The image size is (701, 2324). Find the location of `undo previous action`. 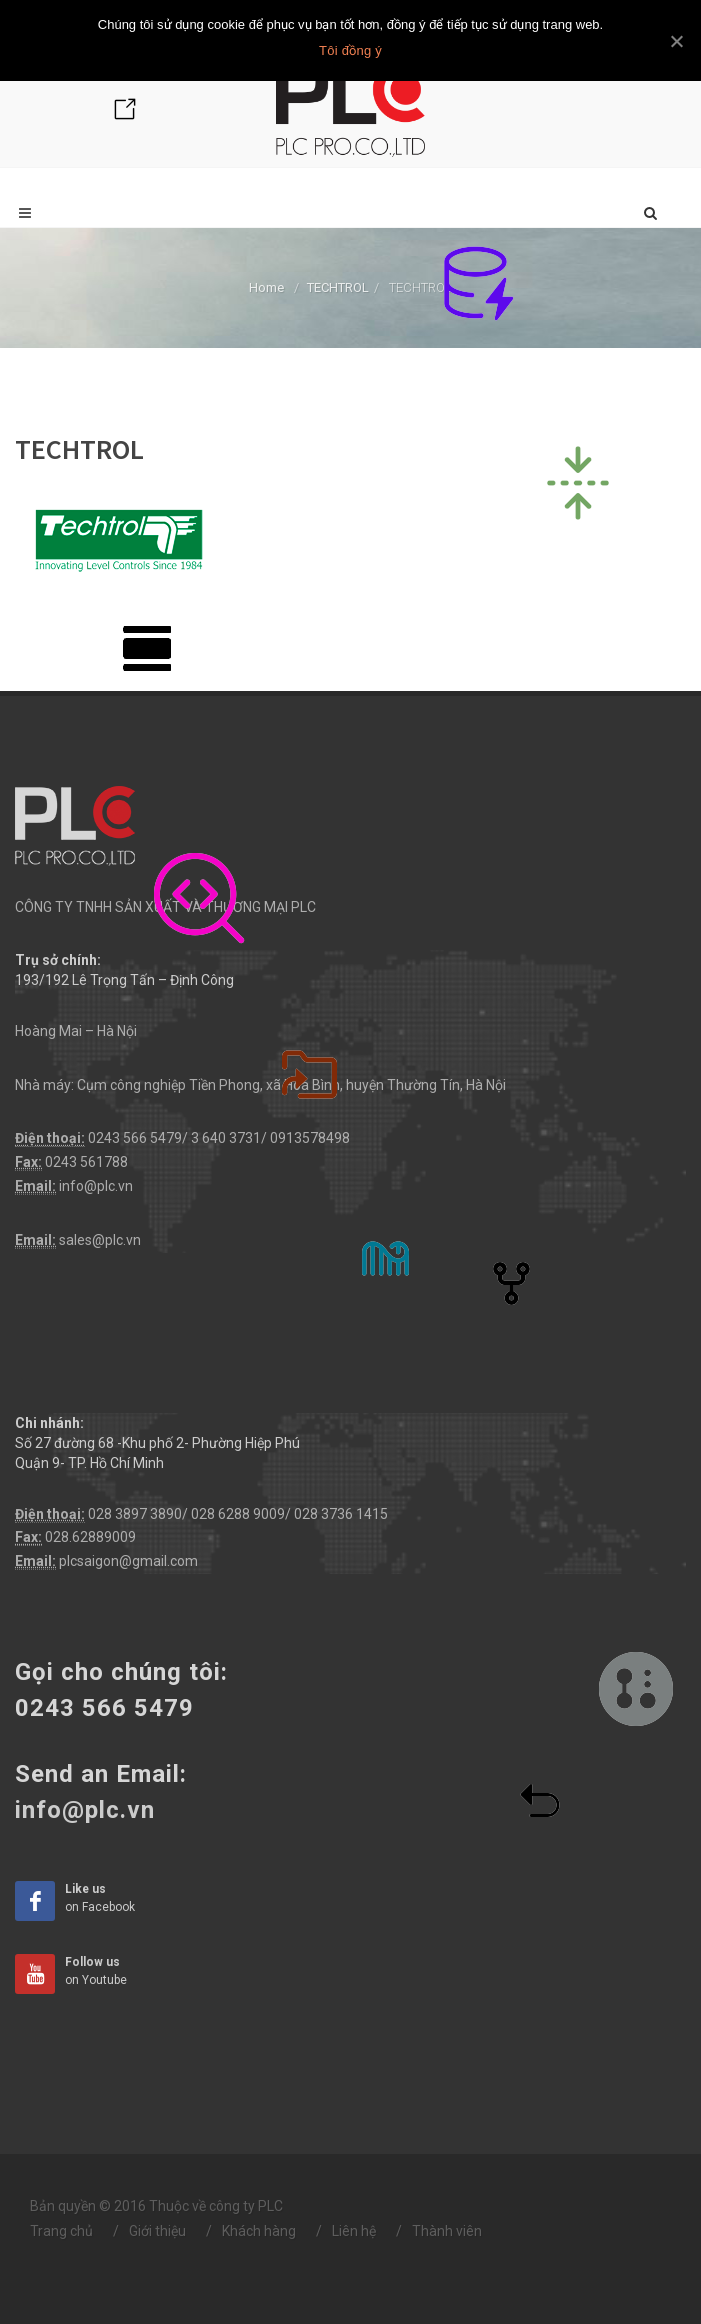

undo previous action is located at coordinates (540, 1802).